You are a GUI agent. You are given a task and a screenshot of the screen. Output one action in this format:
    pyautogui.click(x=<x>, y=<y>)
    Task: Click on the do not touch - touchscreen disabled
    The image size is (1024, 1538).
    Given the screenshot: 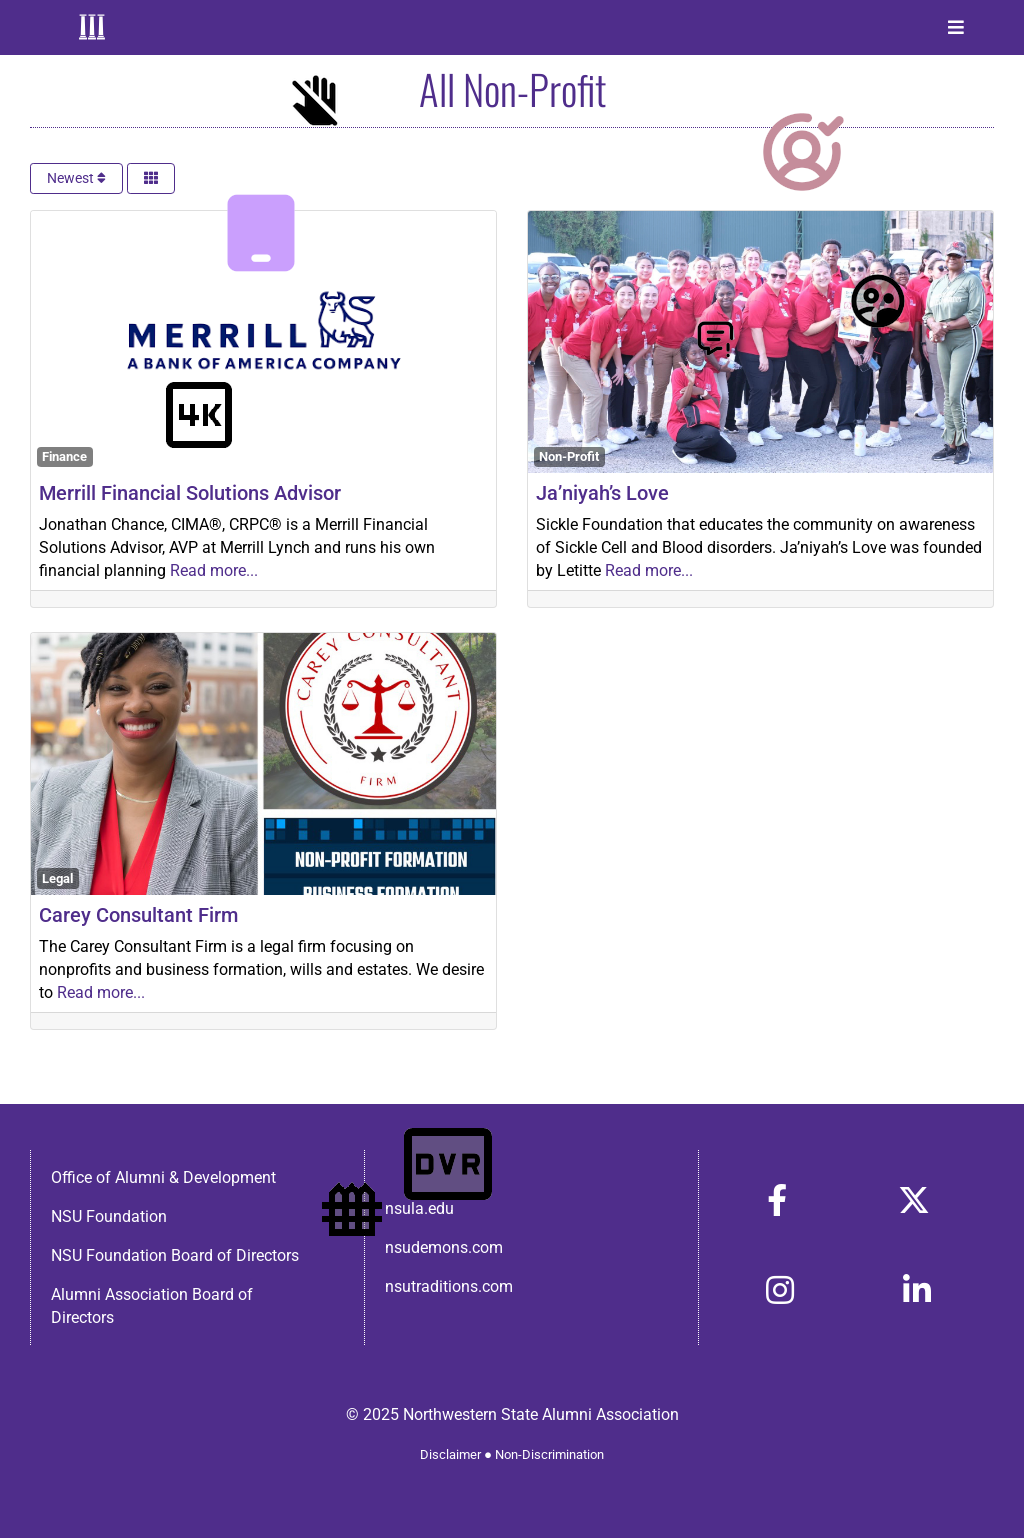 What is the action you would take?
    pyautogui.click(x=316, y=101)
    